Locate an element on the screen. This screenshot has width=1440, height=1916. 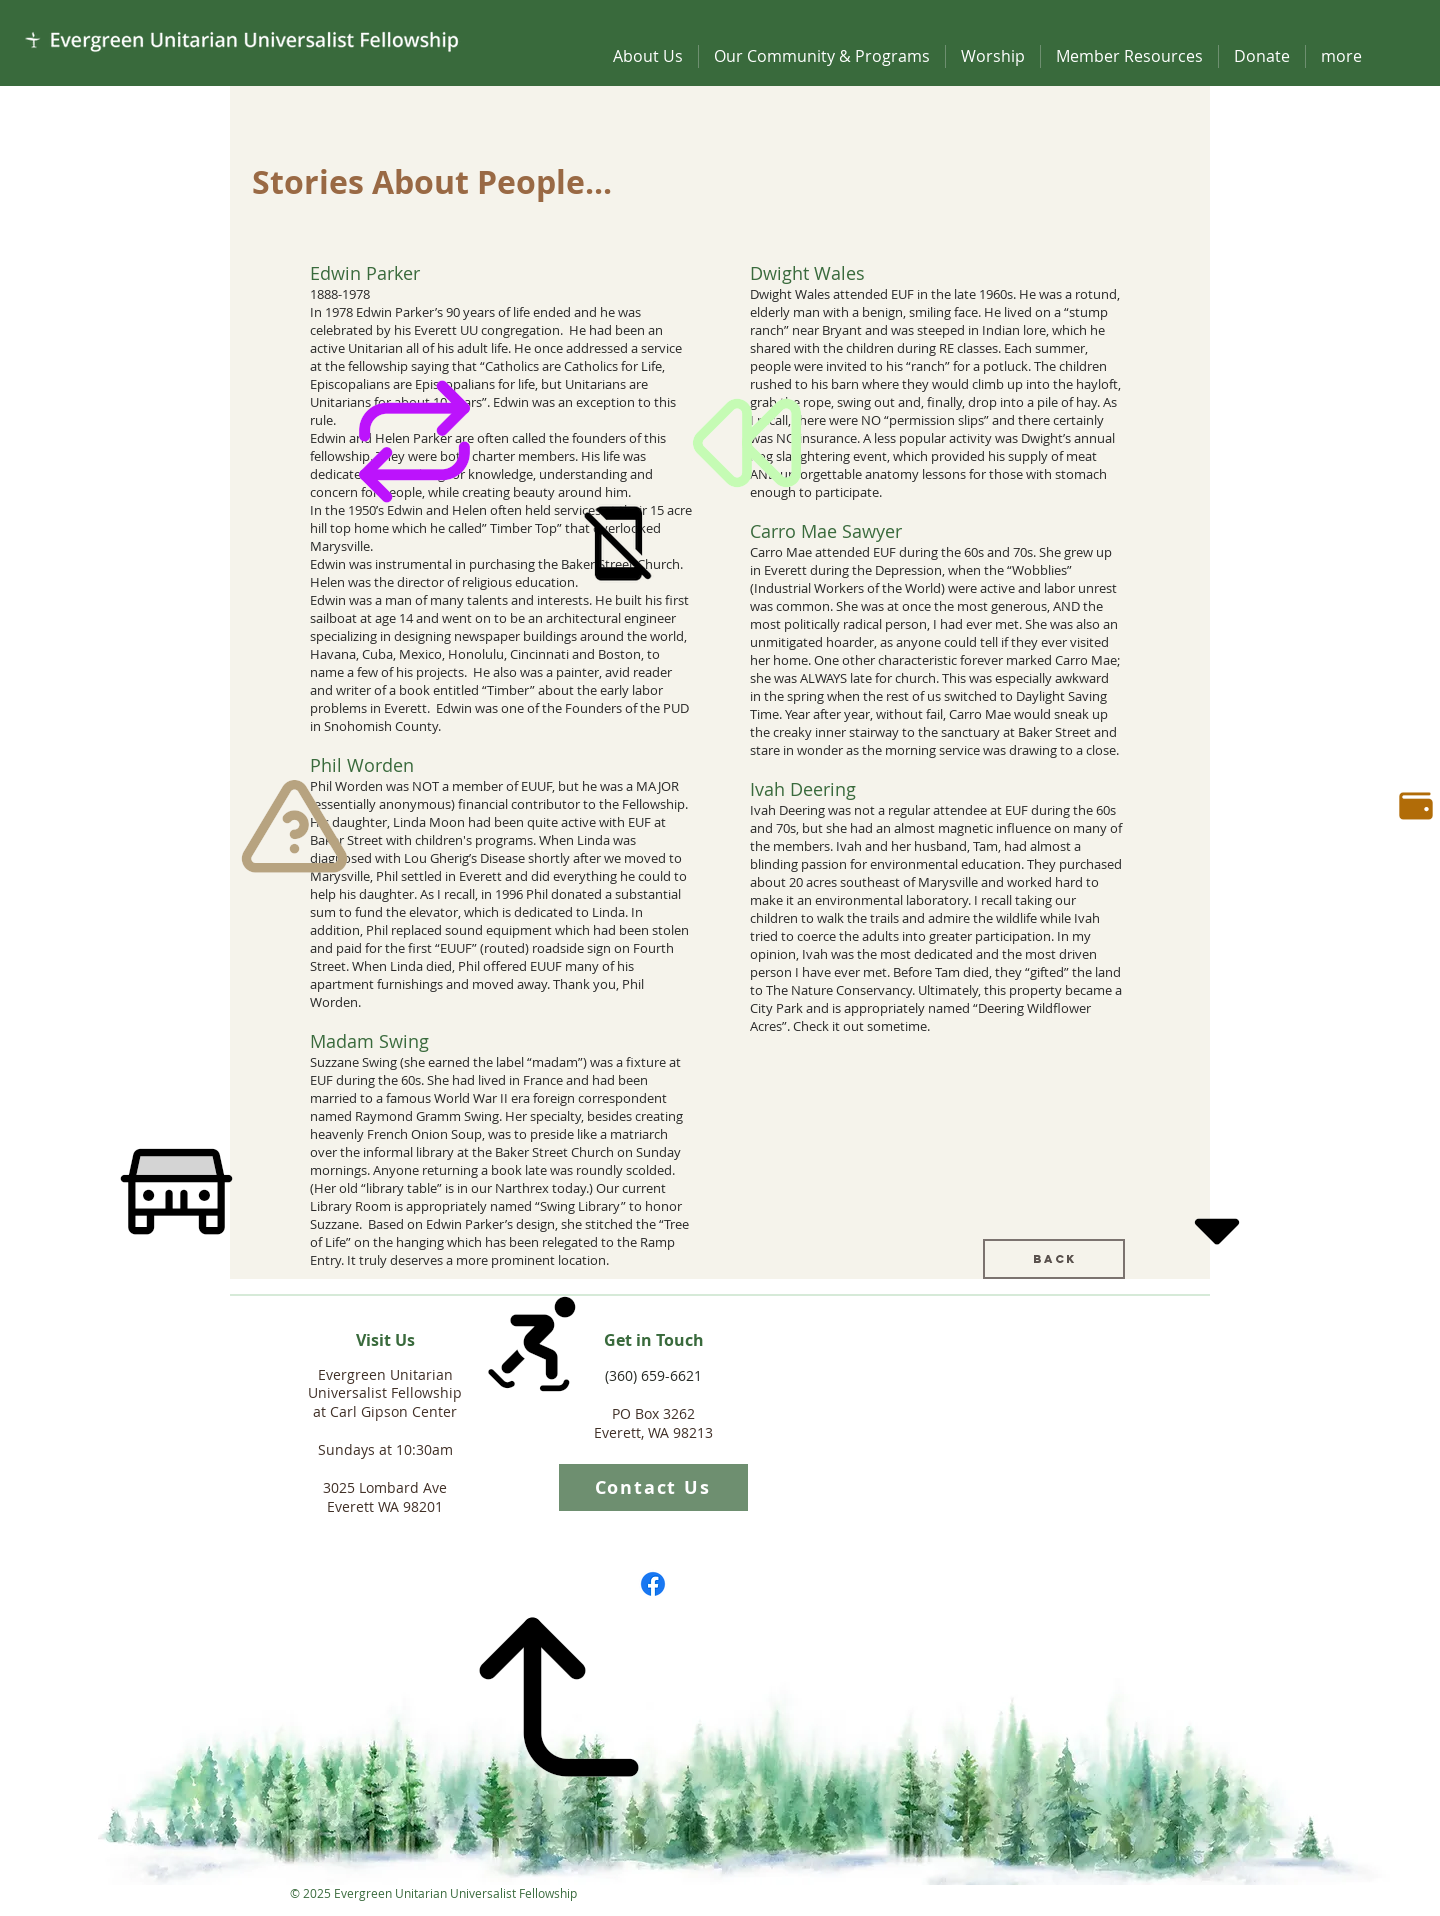
select off-road or adventure vehicle type is located at coordinates (176, 1193).